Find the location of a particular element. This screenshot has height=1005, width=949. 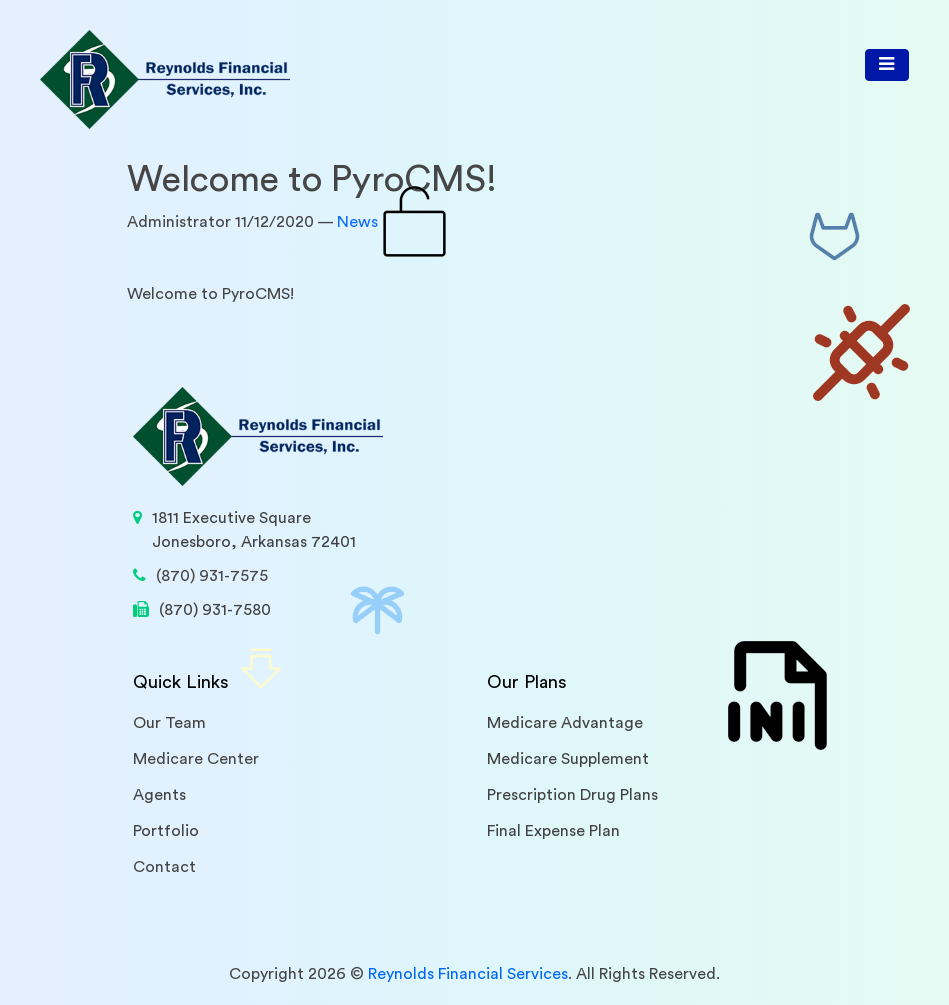

open GitLab repository is located at coordinates (834, 235).